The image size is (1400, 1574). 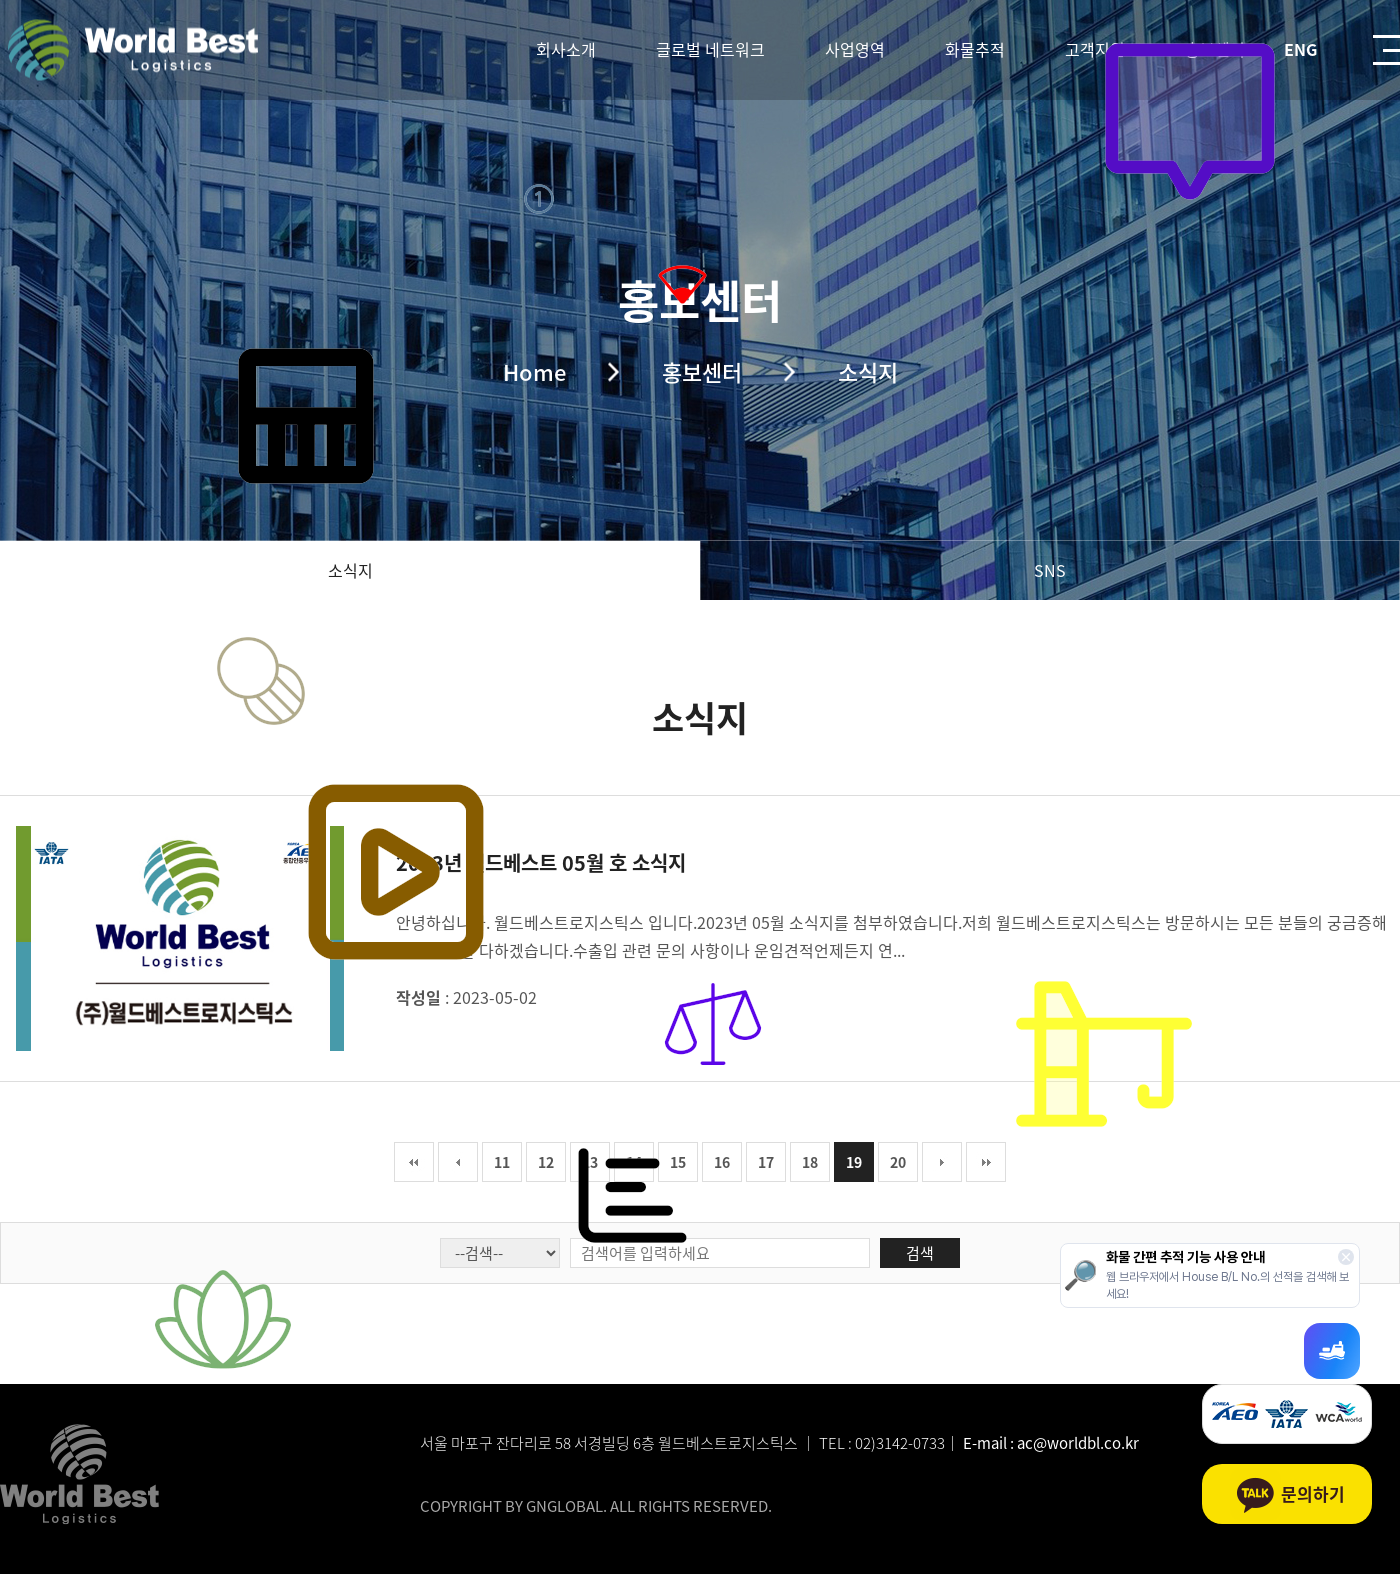 I want to click on subtract or remove a shape from selection, so click(x=261, y=681).